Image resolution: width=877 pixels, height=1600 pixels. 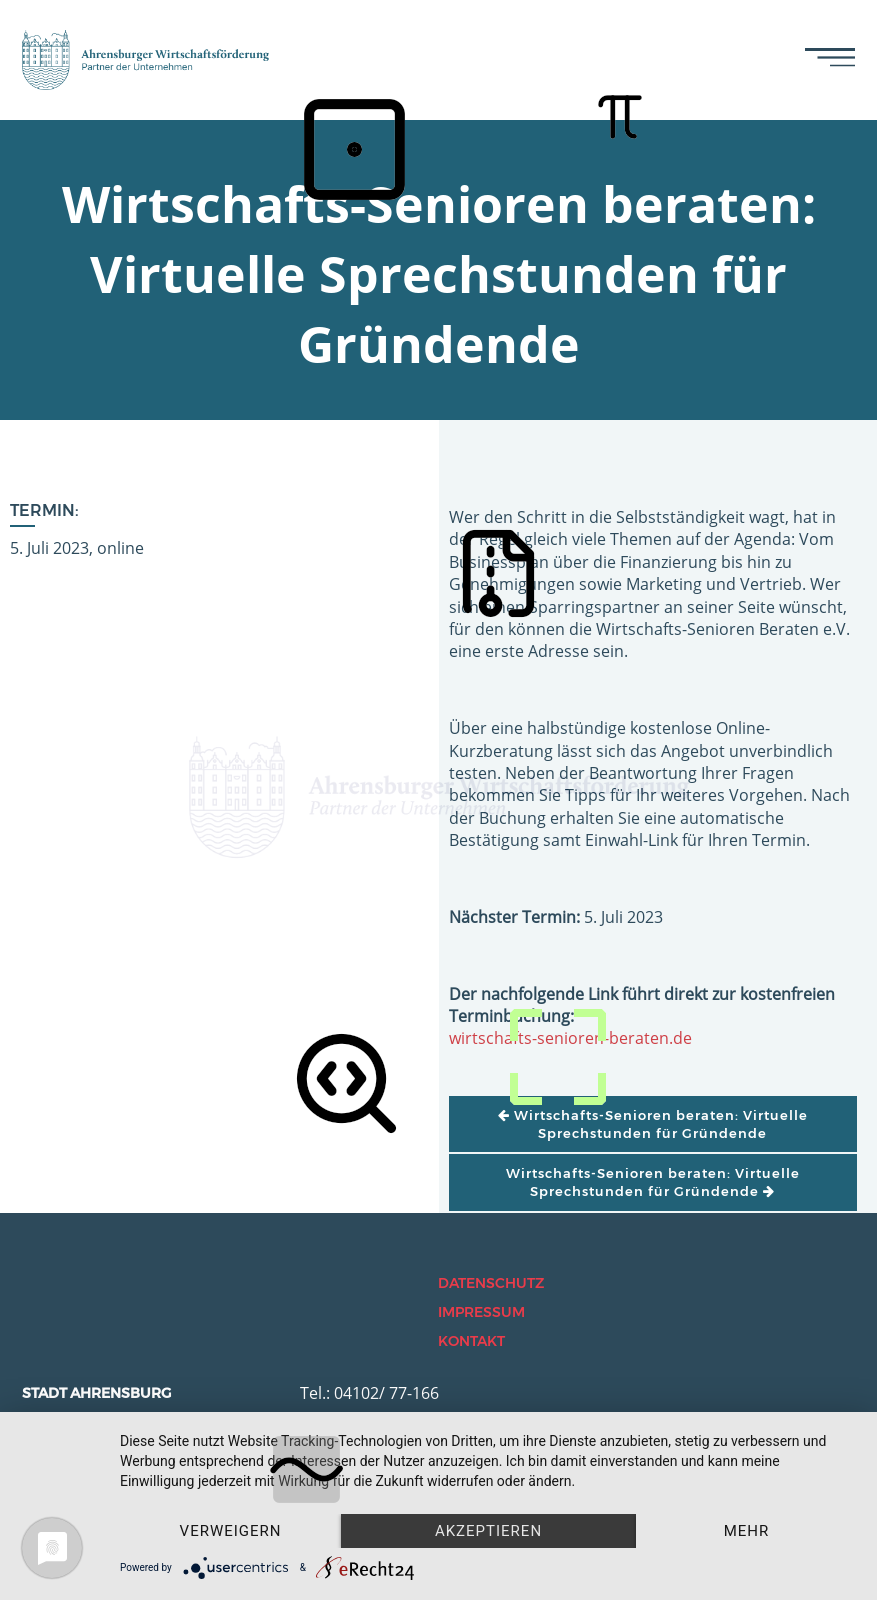 I want to click on open a compressed or zipped file, so click(x=498, y=573).